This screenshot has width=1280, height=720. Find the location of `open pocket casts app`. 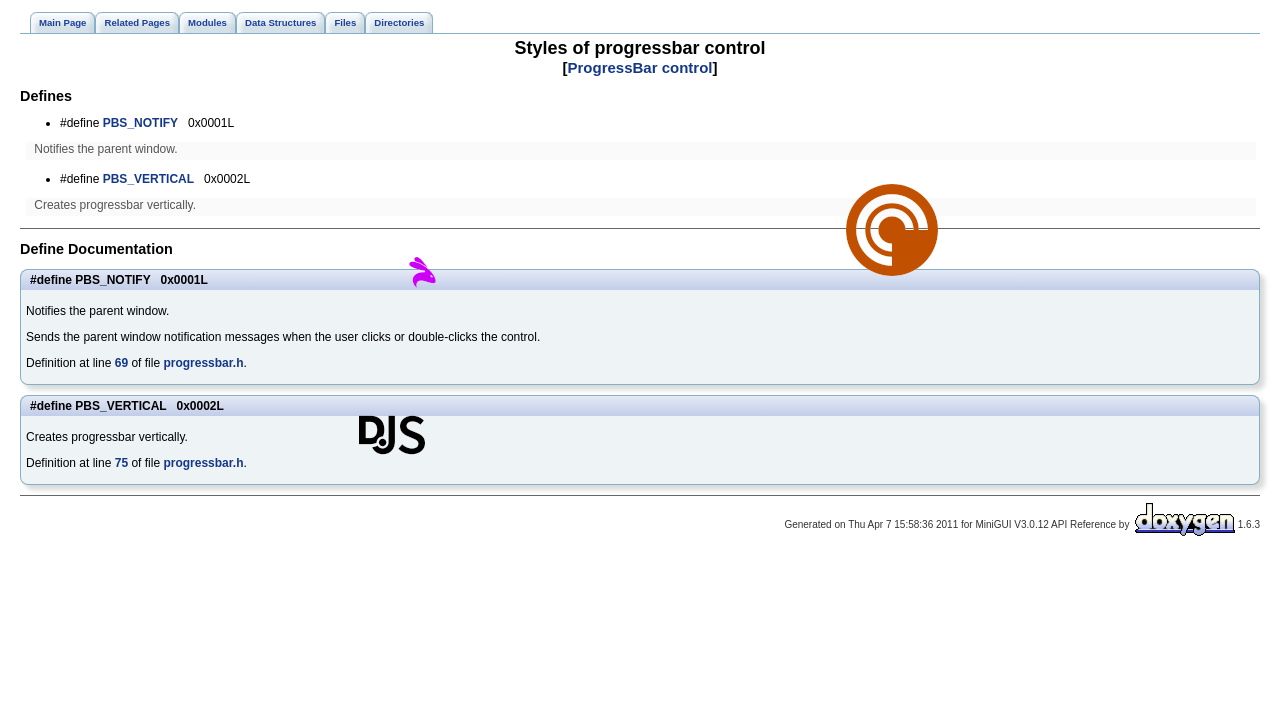

open pocket casts app is located at coordinates (892, 230).